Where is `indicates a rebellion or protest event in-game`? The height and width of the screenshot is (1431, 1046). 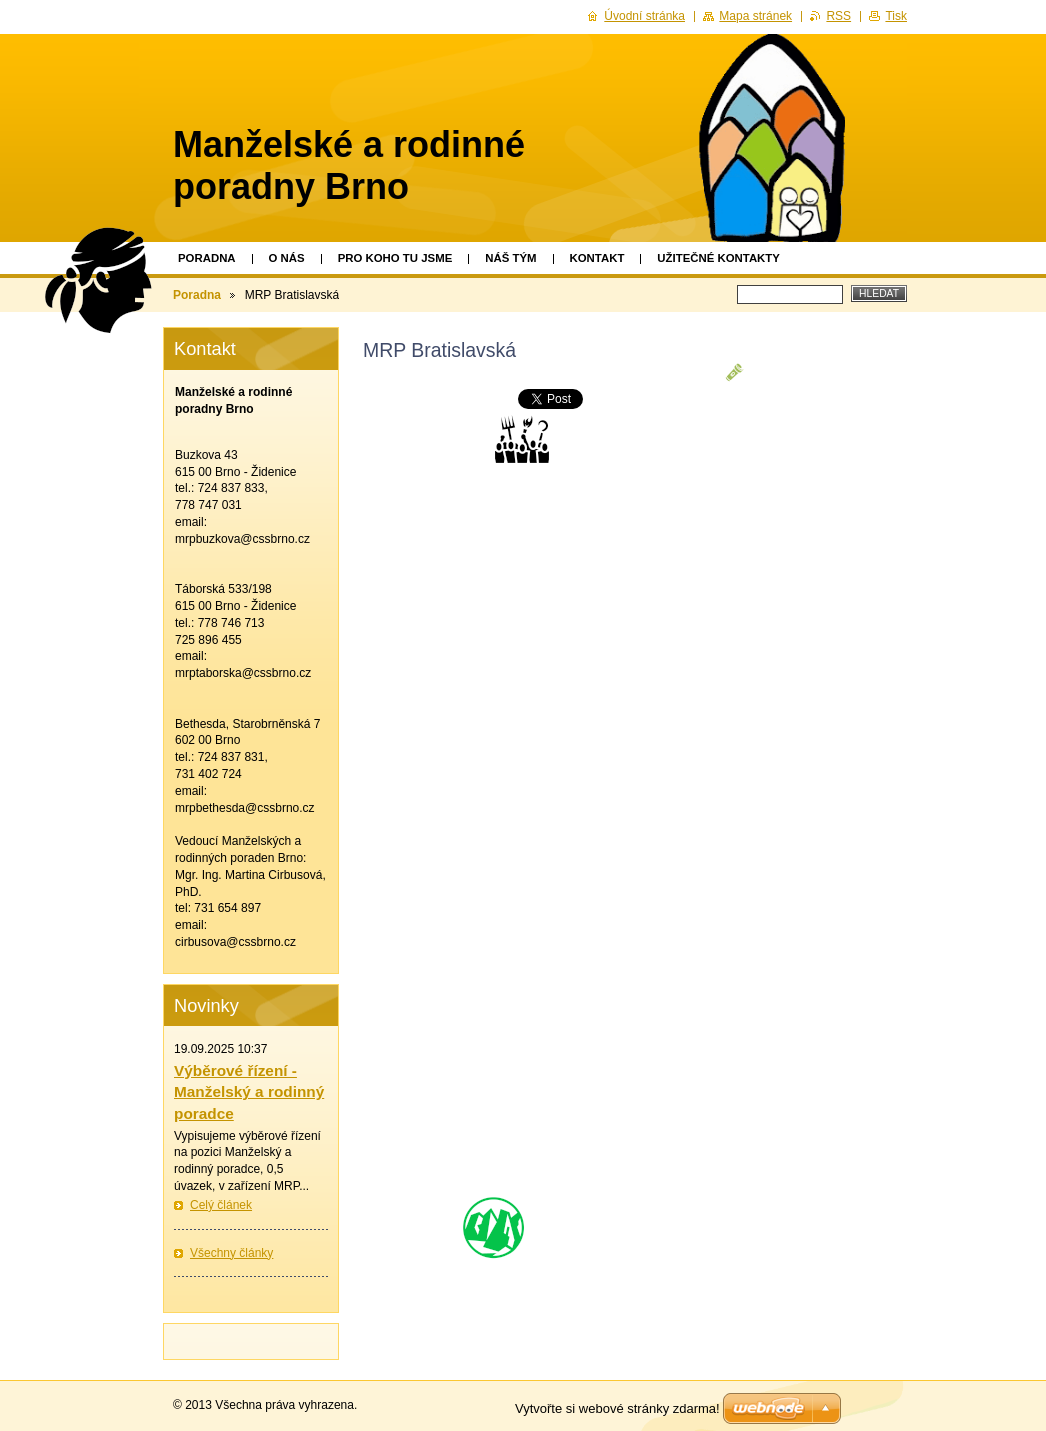
indicates a rebellion or protest event in-game is located at coordinates (522, 436).